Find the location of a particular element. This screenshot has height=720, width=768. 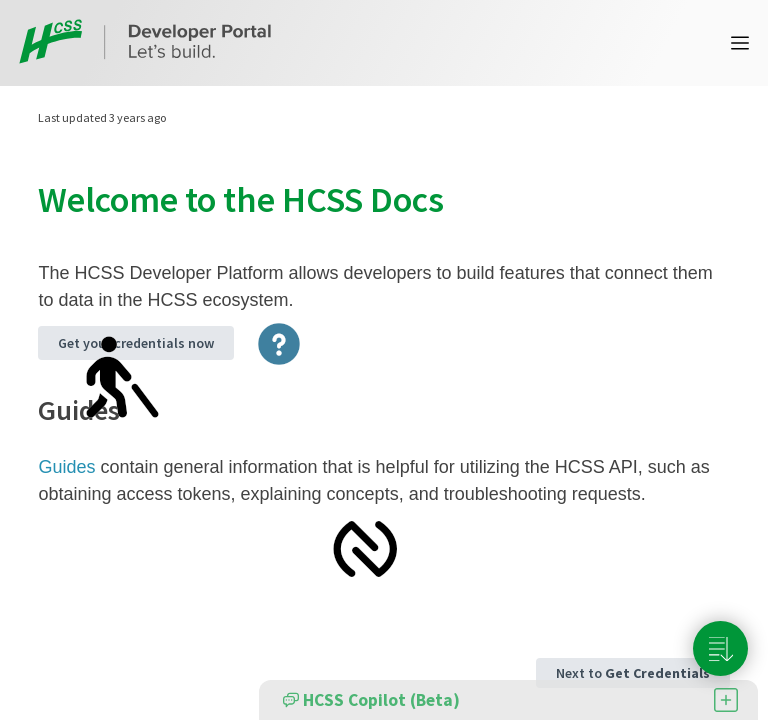

indicates accessibility features are available is located at coordinates (118, 377).